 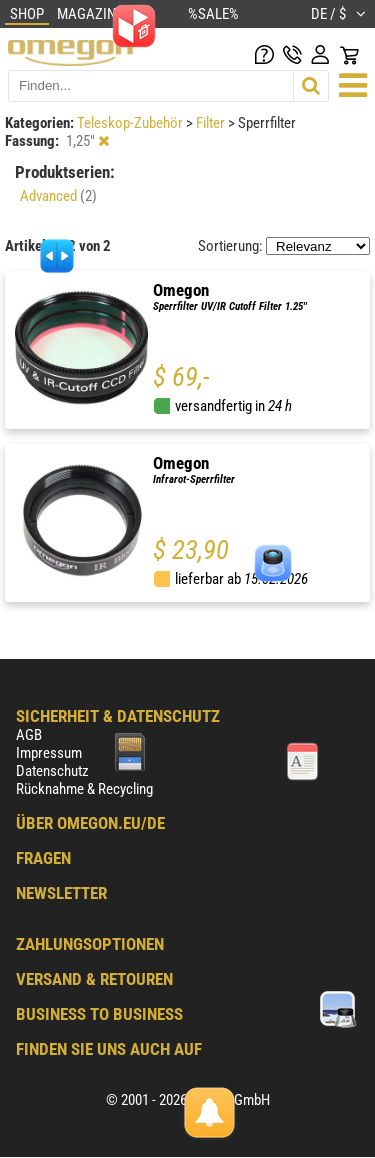 What do you see at coordinates (134, 26) in the screenshot?
I see `open flatsweep app for system cleanup` at bounding box center [134, 26].